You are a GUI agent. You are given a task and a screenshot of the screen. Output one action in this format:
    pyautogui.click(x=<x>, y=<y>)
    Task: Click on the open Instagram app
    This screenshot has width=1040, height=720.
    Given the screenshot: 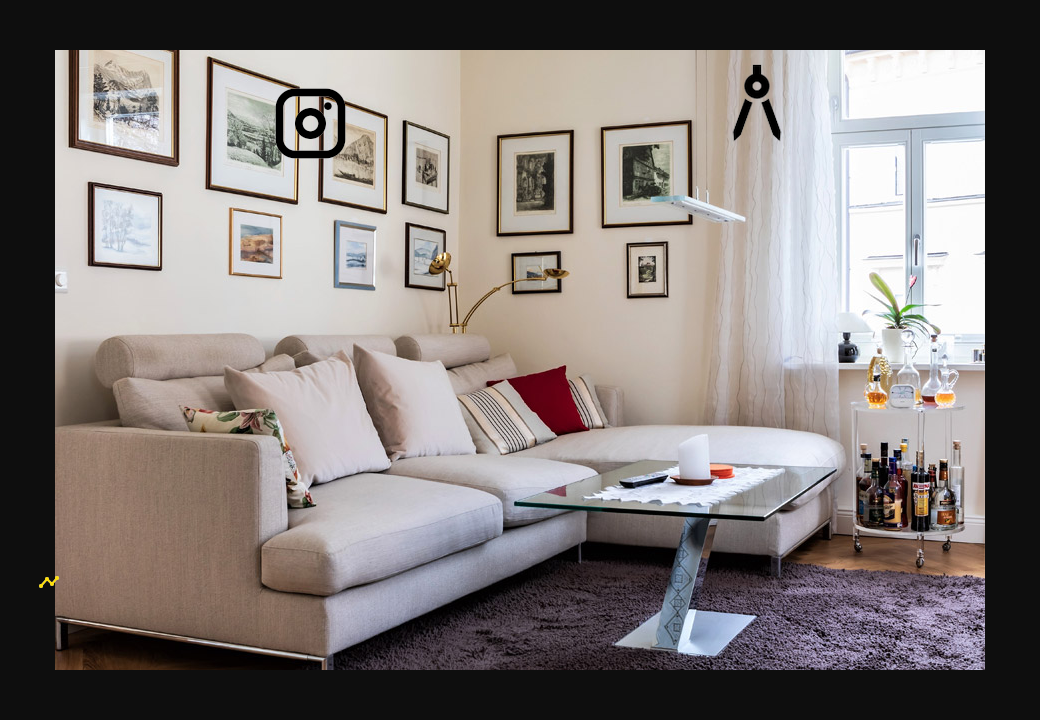 What is the action you would take?
    pyautogui.click(x=310, y=123)
    